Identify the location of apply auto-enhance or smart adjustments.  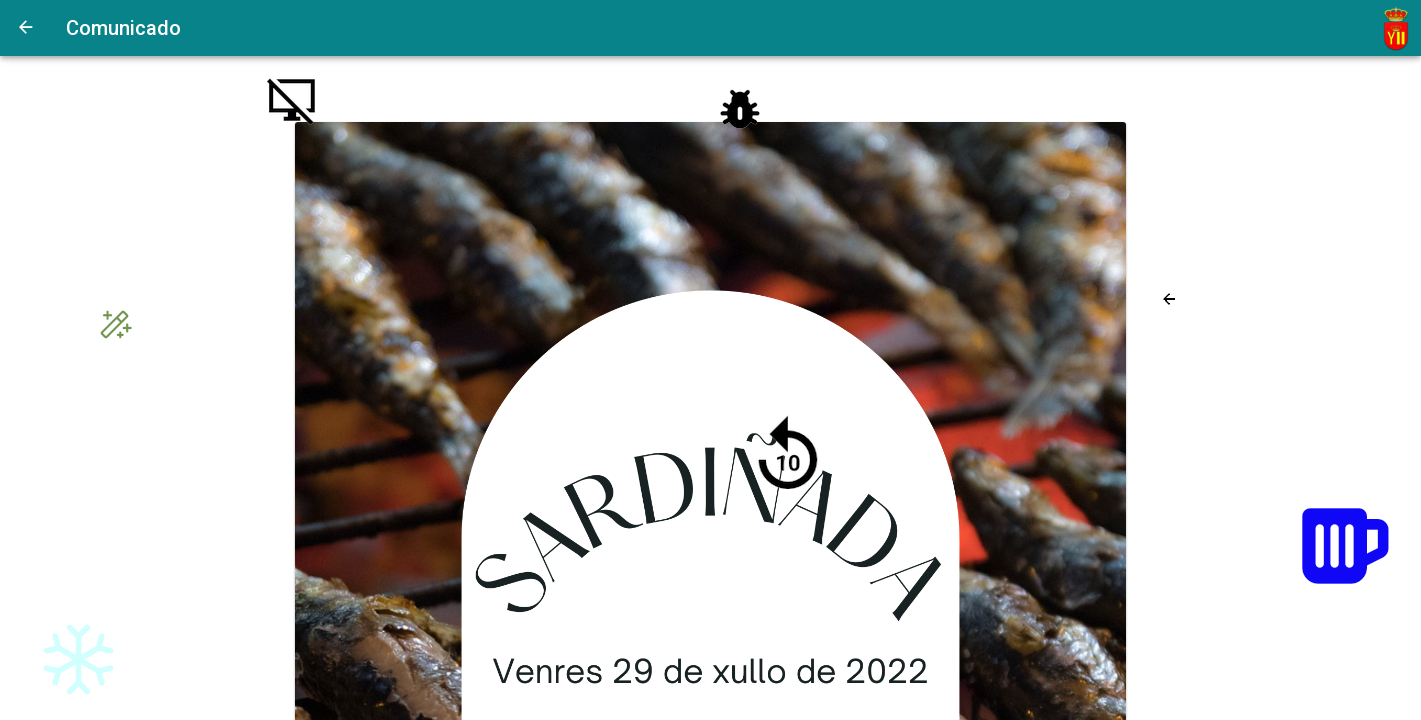
(114, 324).